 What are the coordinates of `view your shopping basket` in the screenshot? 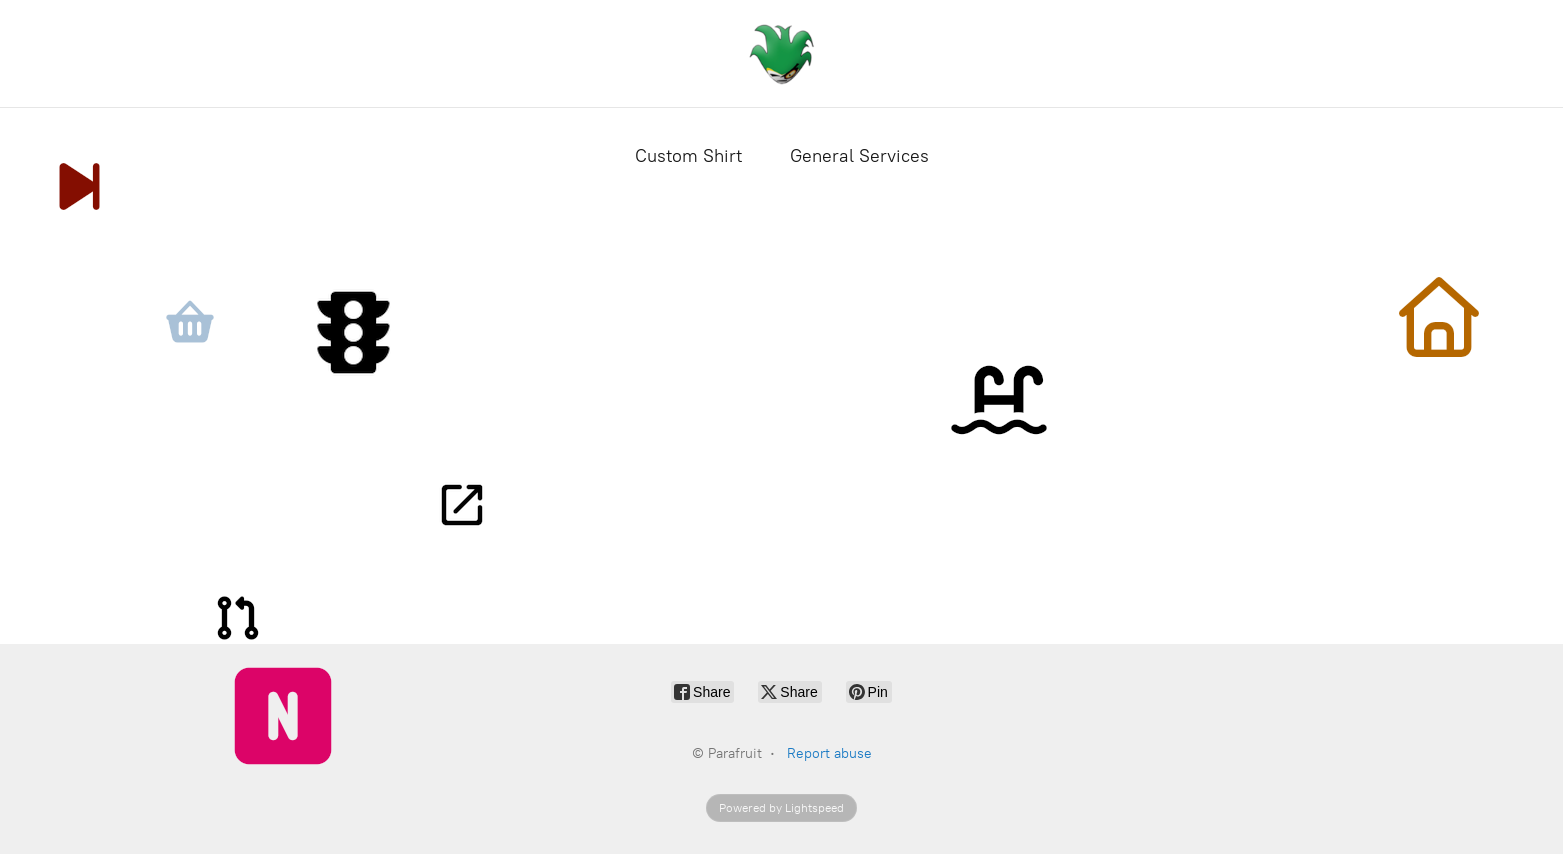 It's located at (190, 323).